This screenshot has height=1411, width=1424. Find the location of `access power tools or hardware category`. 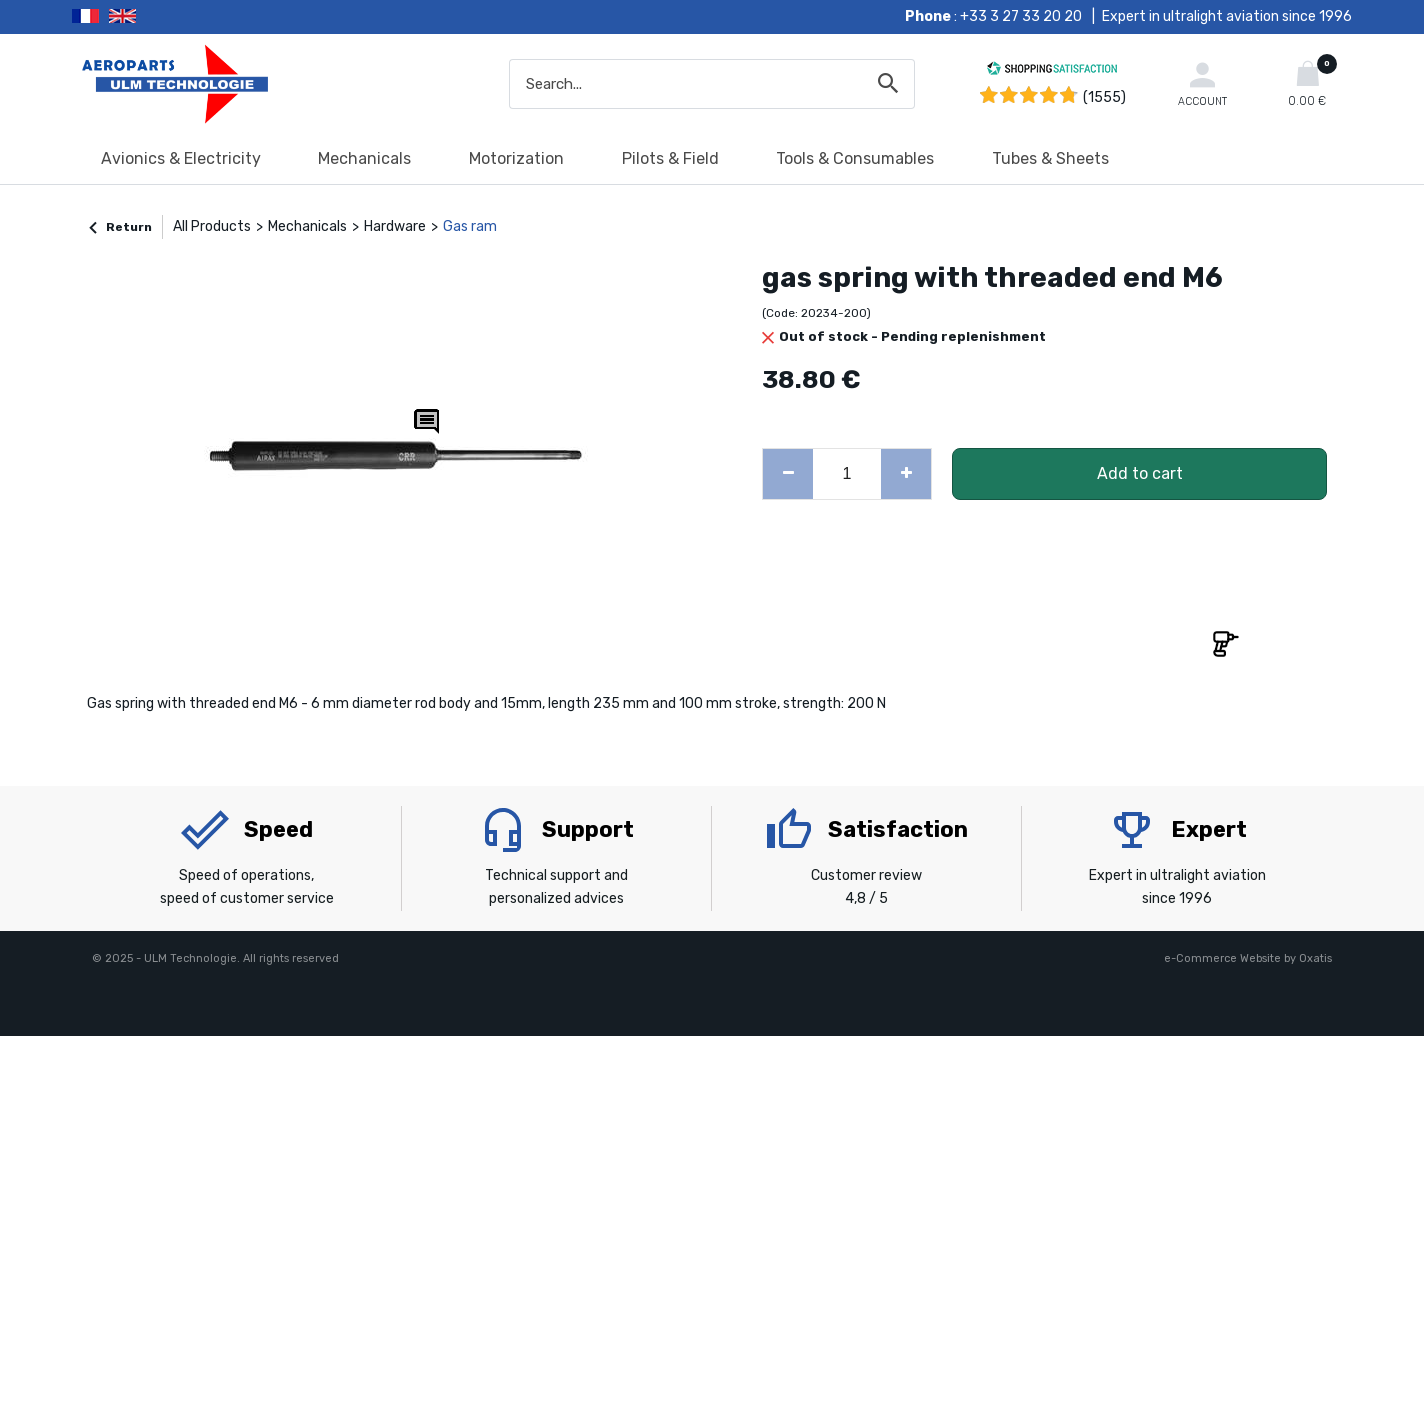

access power tools or hardware category is located at coordinates (1226, 644).